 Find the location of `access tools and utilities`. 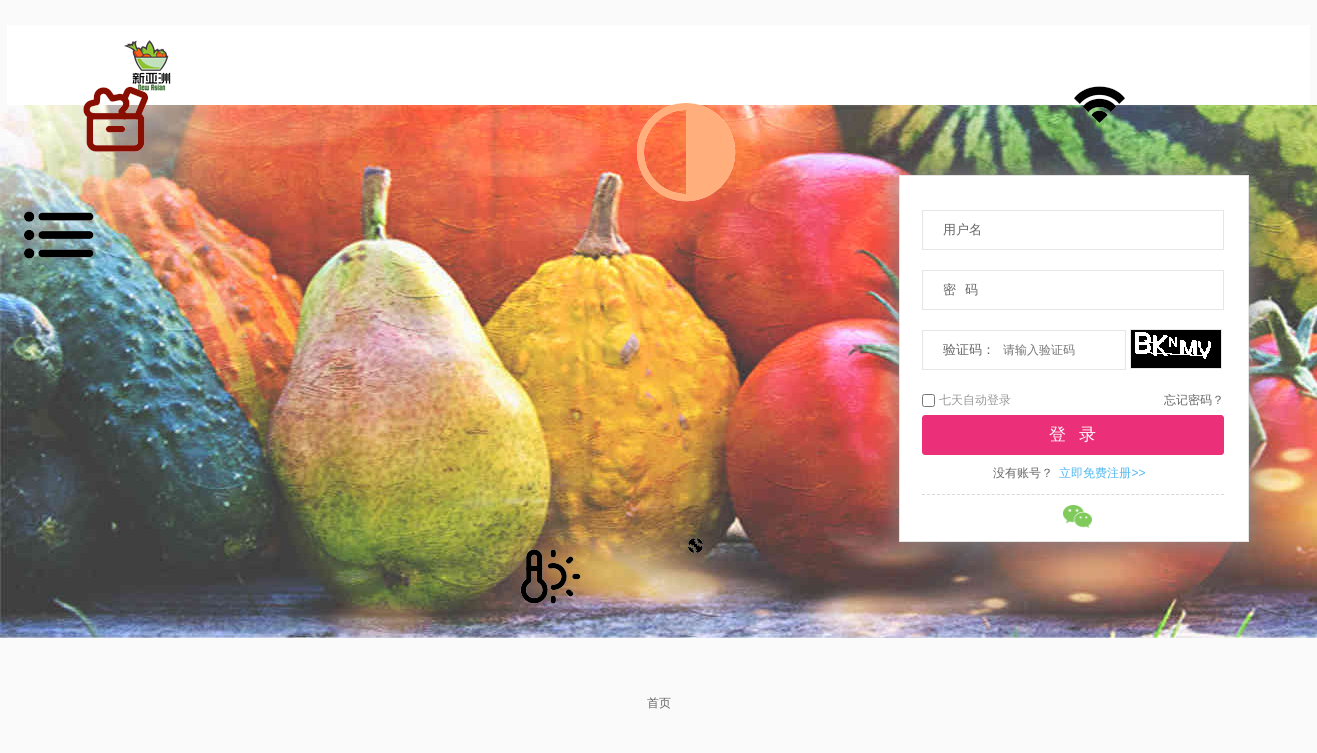

access tools and utilities is located at coordinates (115, 119).